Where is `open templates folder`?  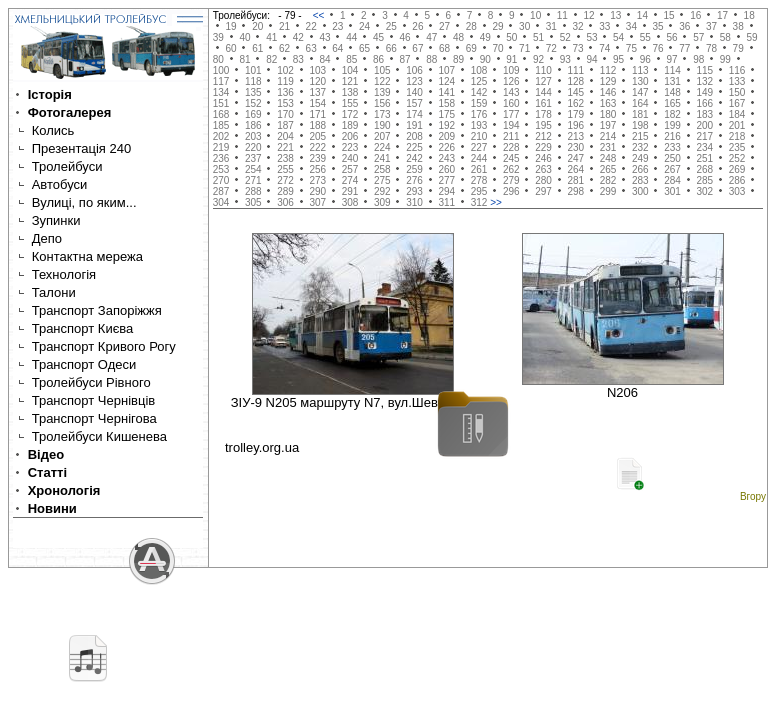 open templates folder is located at coordinates (473, 424).